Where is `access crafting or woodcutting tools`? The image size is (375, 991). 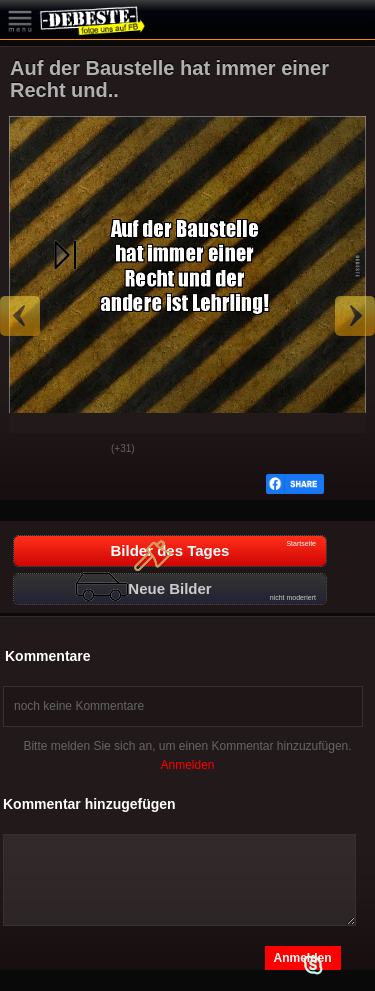 access crafting or woodcutting tools is located at coordinates (153, 557).